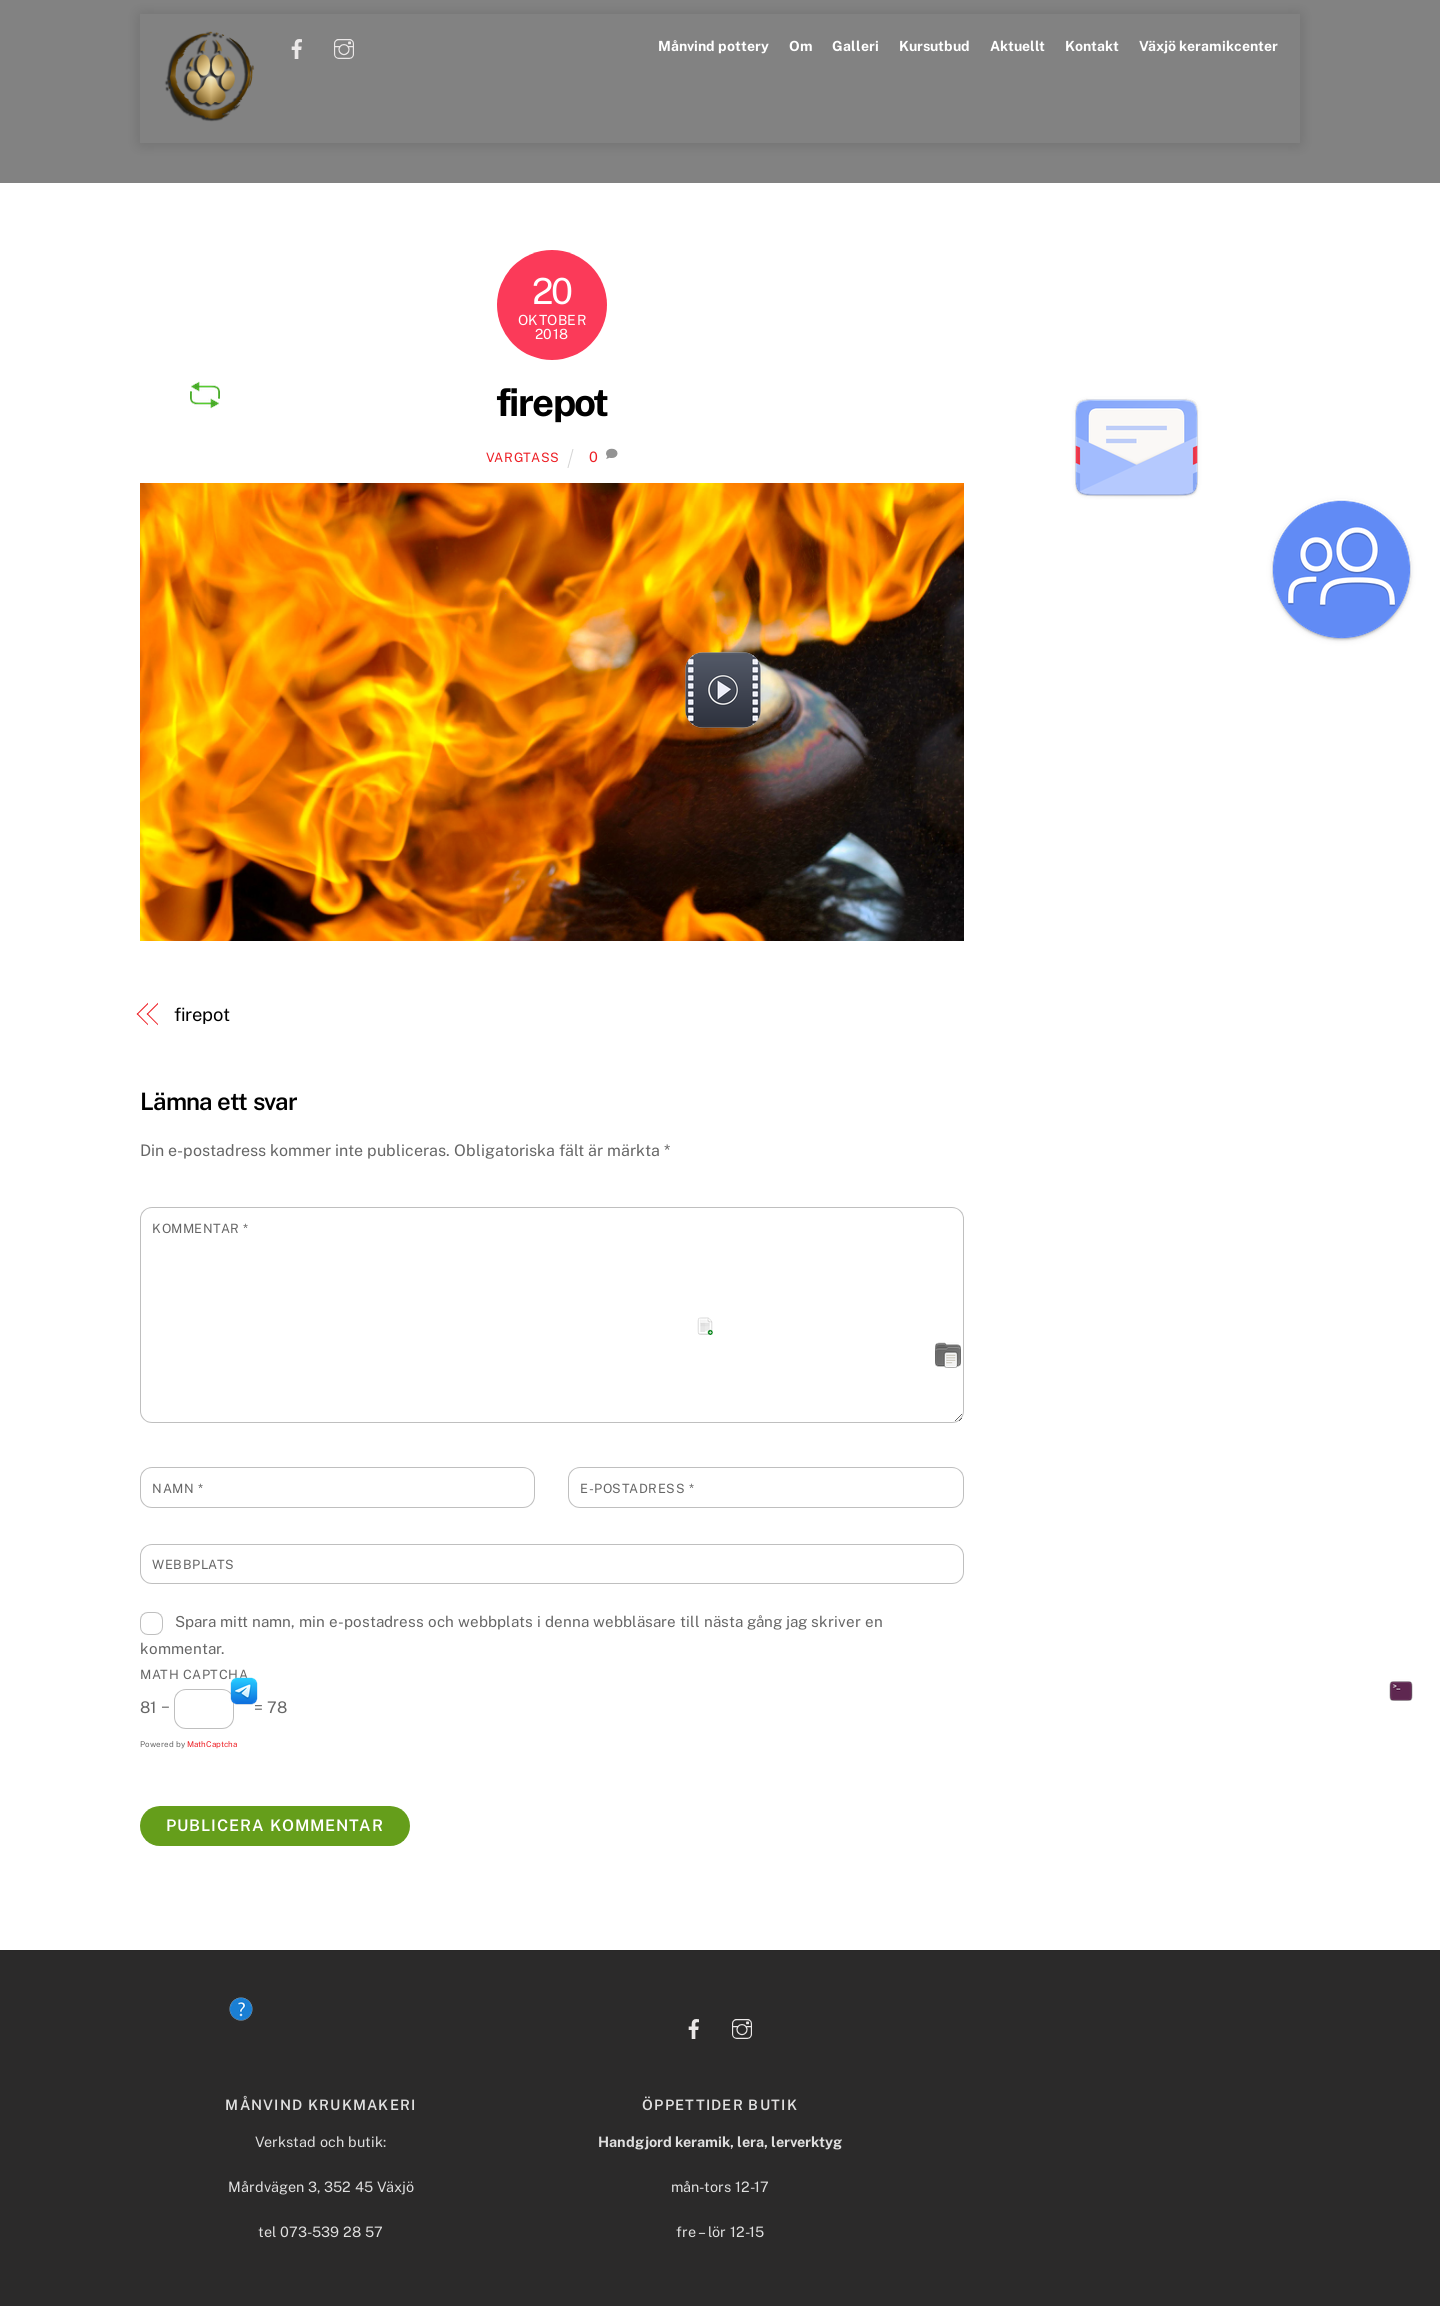 This screenshot has height=2306, width=1440. What do you see at coordinates (1341, 569) in the screenshot?
I see `access user accounts and settings` at bounding box center [1341, 569].